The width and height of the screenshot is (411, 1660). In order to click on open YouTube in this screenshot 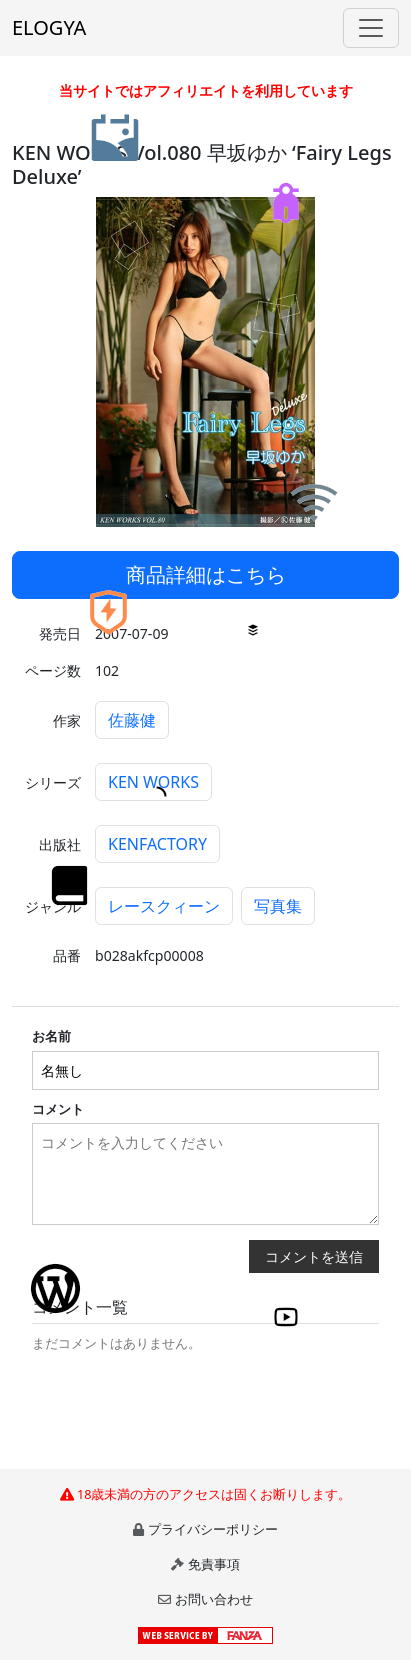, I will do `click(286, 1317)`.